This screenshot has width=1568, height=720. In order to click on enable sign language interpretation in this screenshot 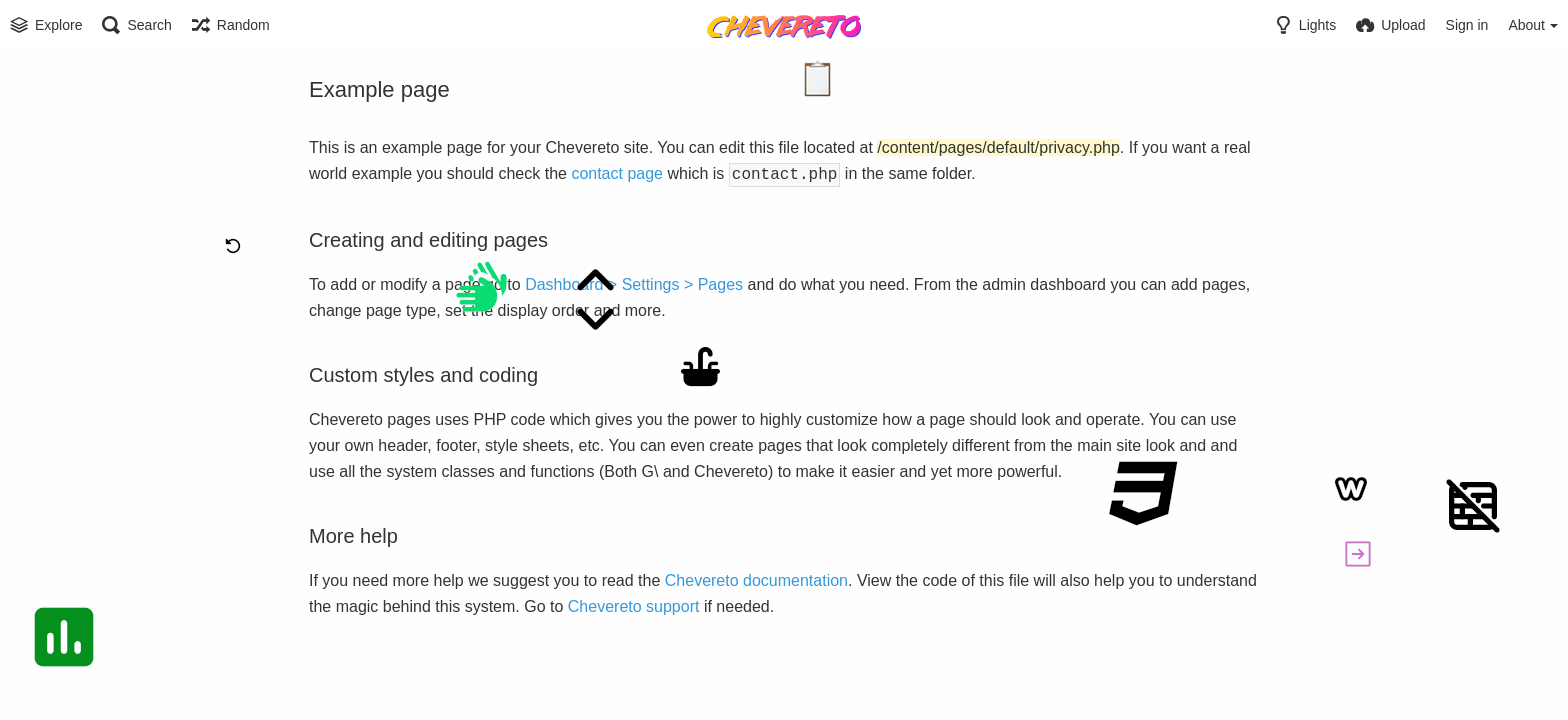, I will do `click(481, 286)`.